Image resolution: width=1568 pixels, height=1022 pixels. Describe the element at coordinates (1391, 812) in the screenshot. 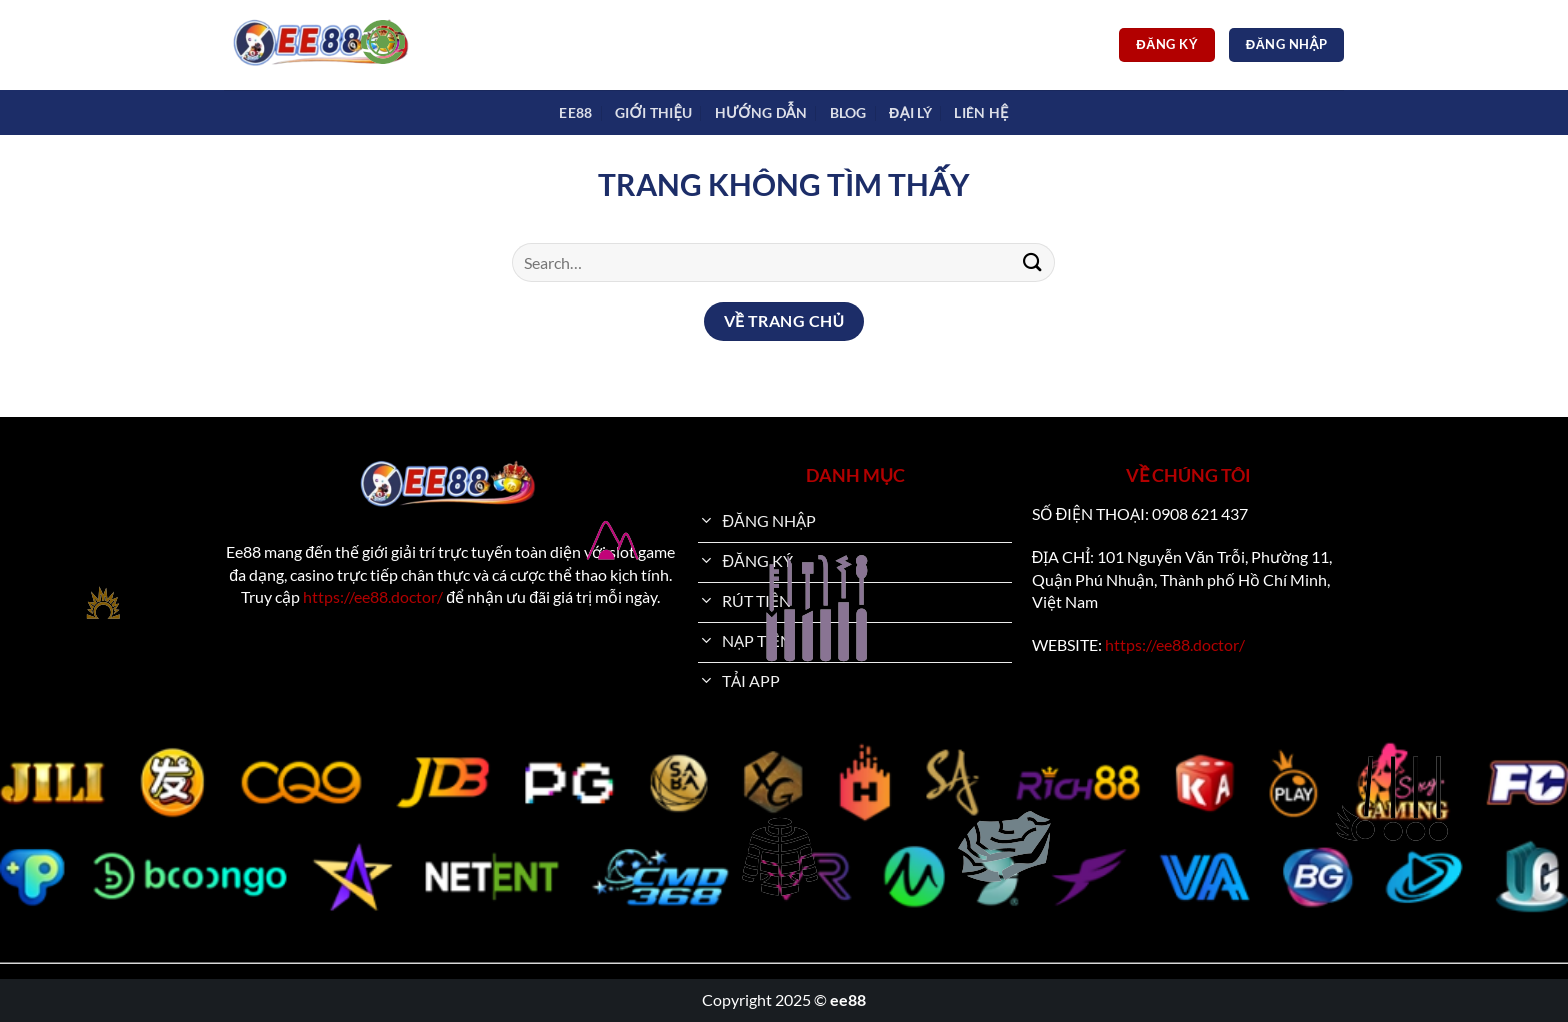

I see `access physics simulation or momentum-based game mechanics` at that location.